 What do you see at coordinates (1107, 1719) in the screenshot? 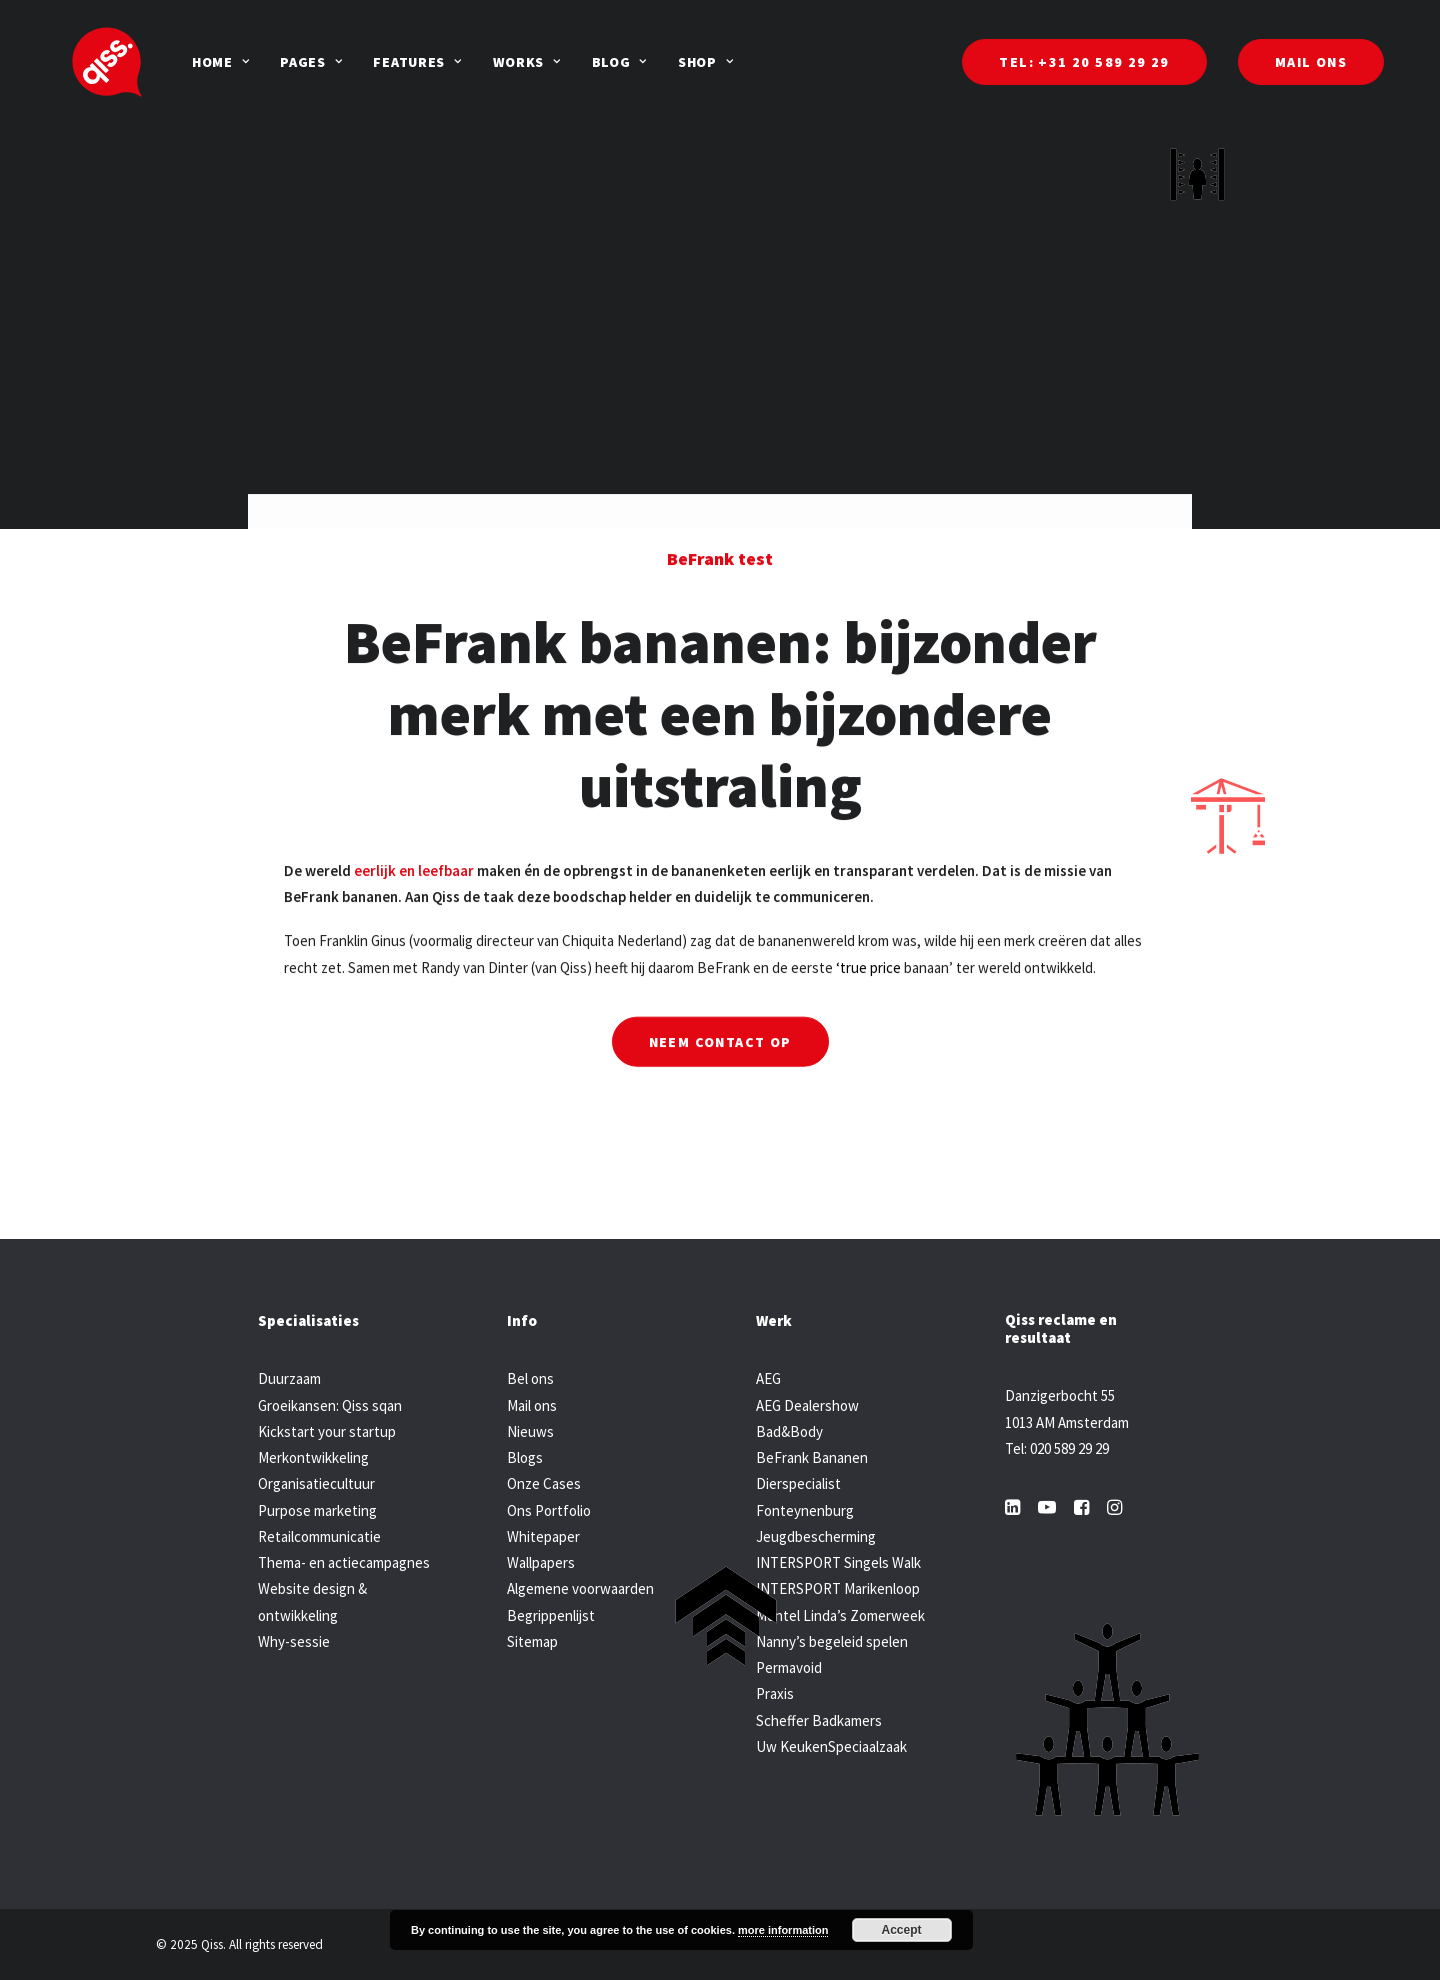
I see `view team hierarchy or organization structure` at bounding box center [1107, 1719].